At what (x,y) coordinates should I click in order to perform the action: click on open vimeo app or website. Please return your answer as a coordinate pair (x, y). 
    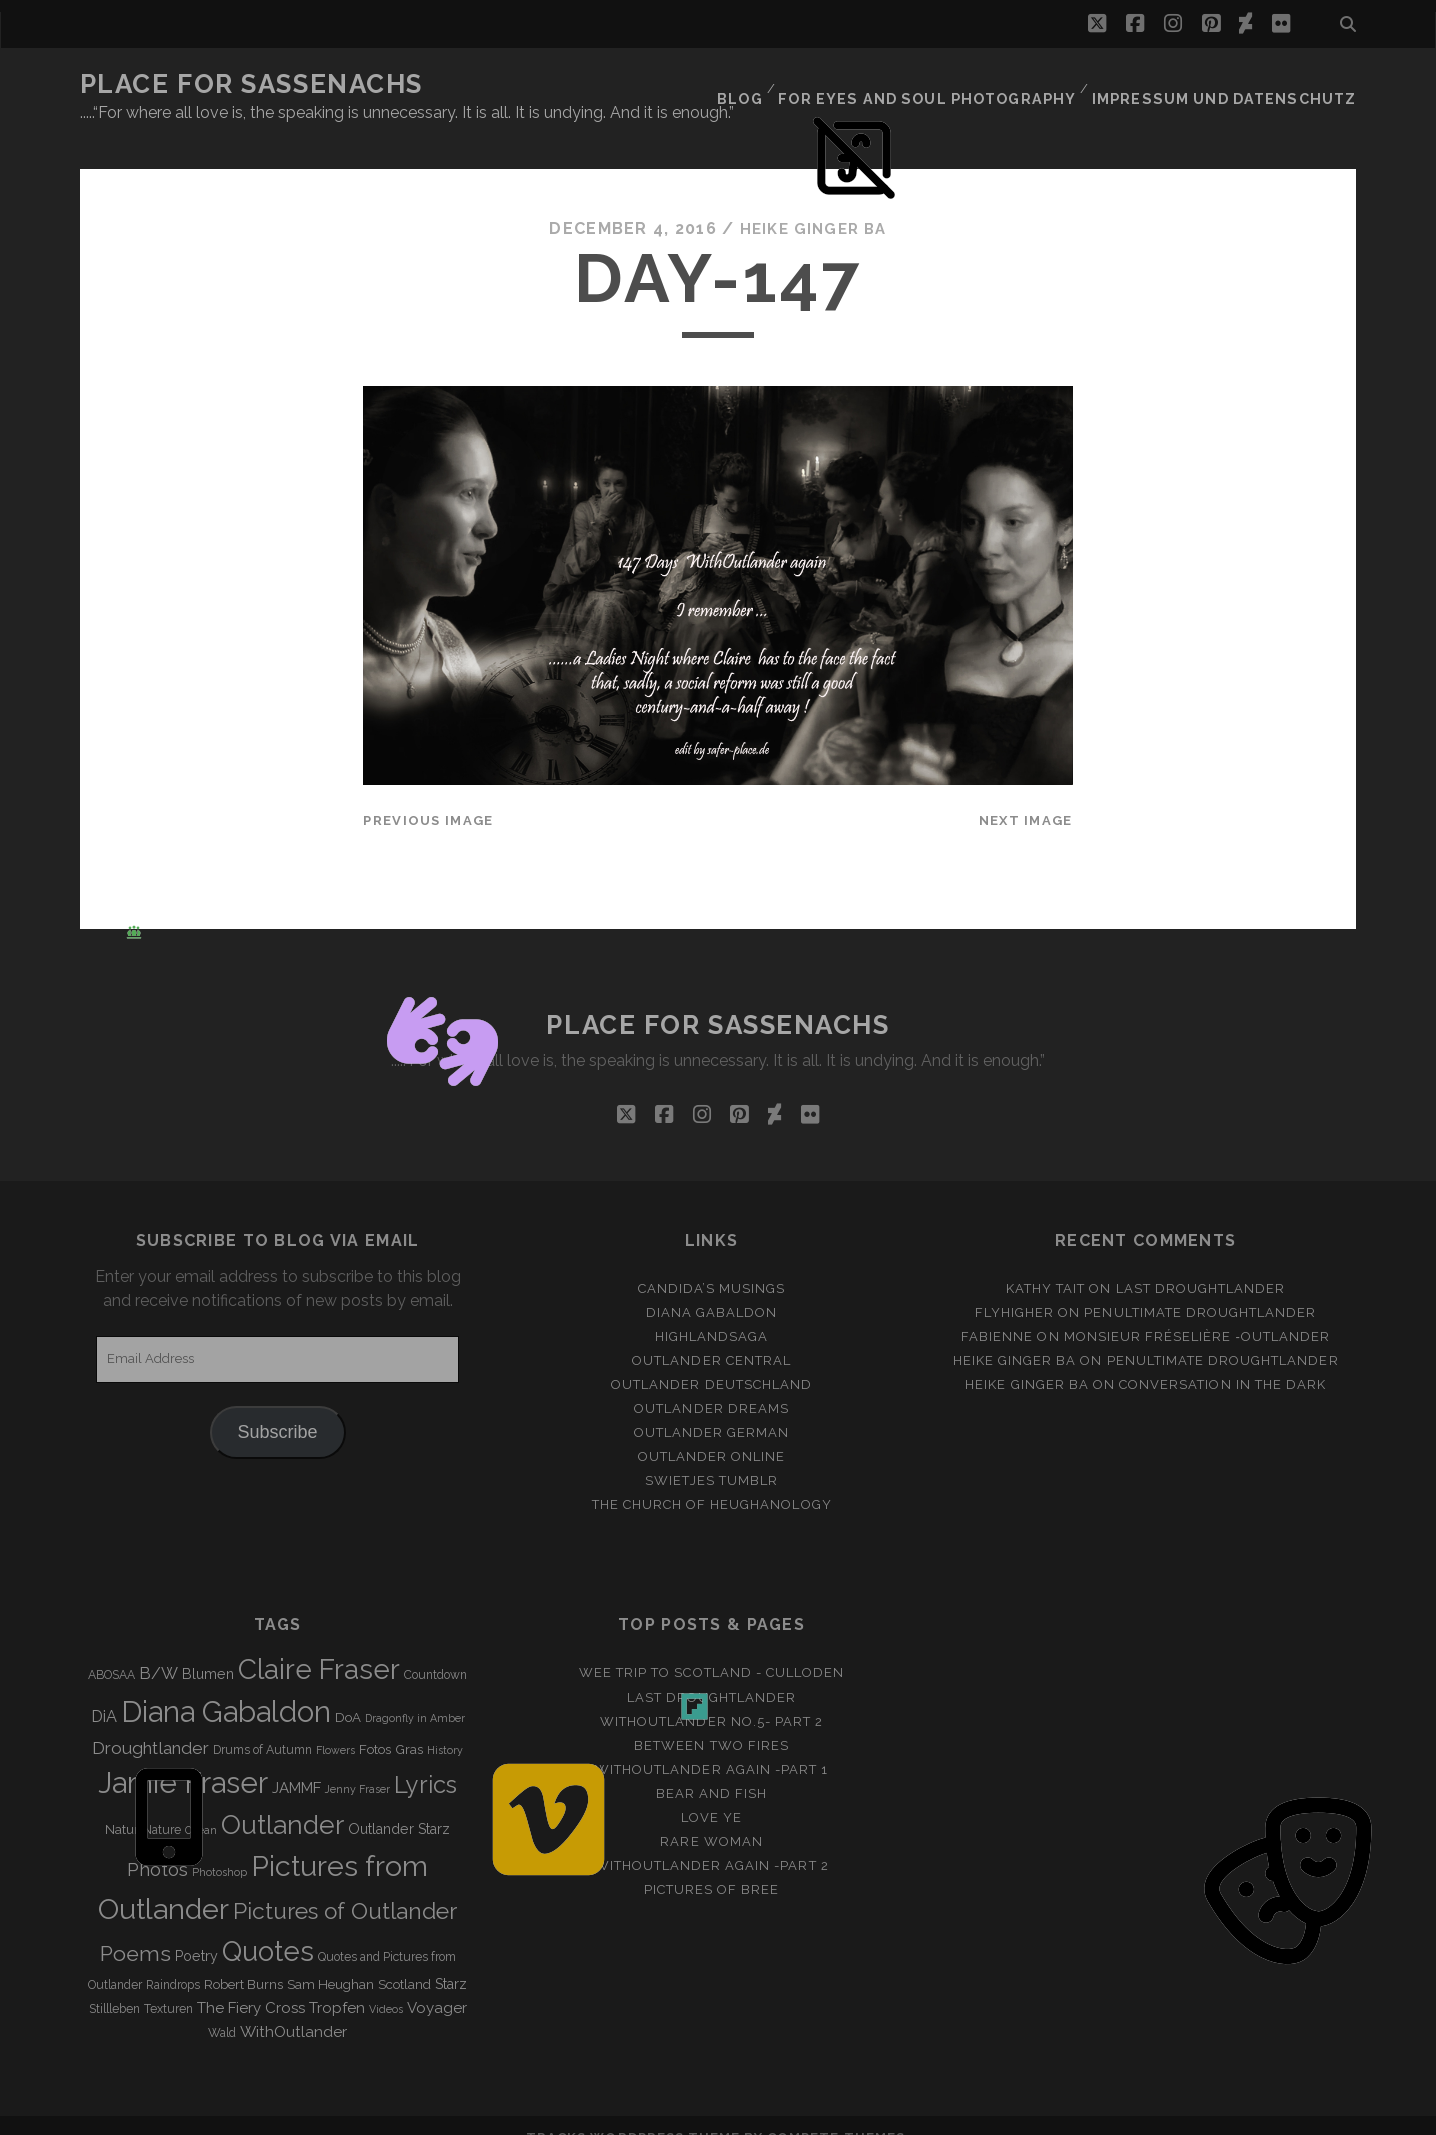
    Looking at the image, I should click on (548, 1819).